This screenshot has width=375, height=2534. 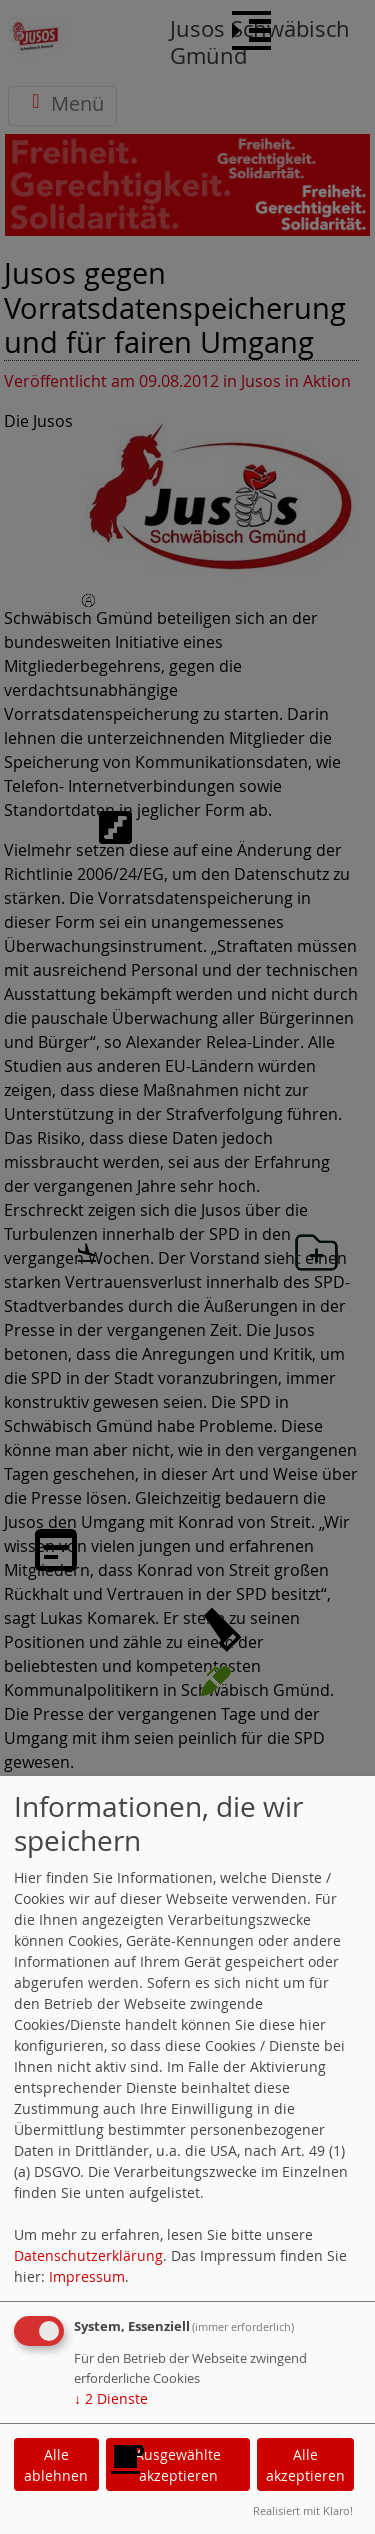 What do you see at coordinates (127, 2459) in the screenshot?
I see `find nearby coffee shops or cafes` at bounding box center [127, 2459].